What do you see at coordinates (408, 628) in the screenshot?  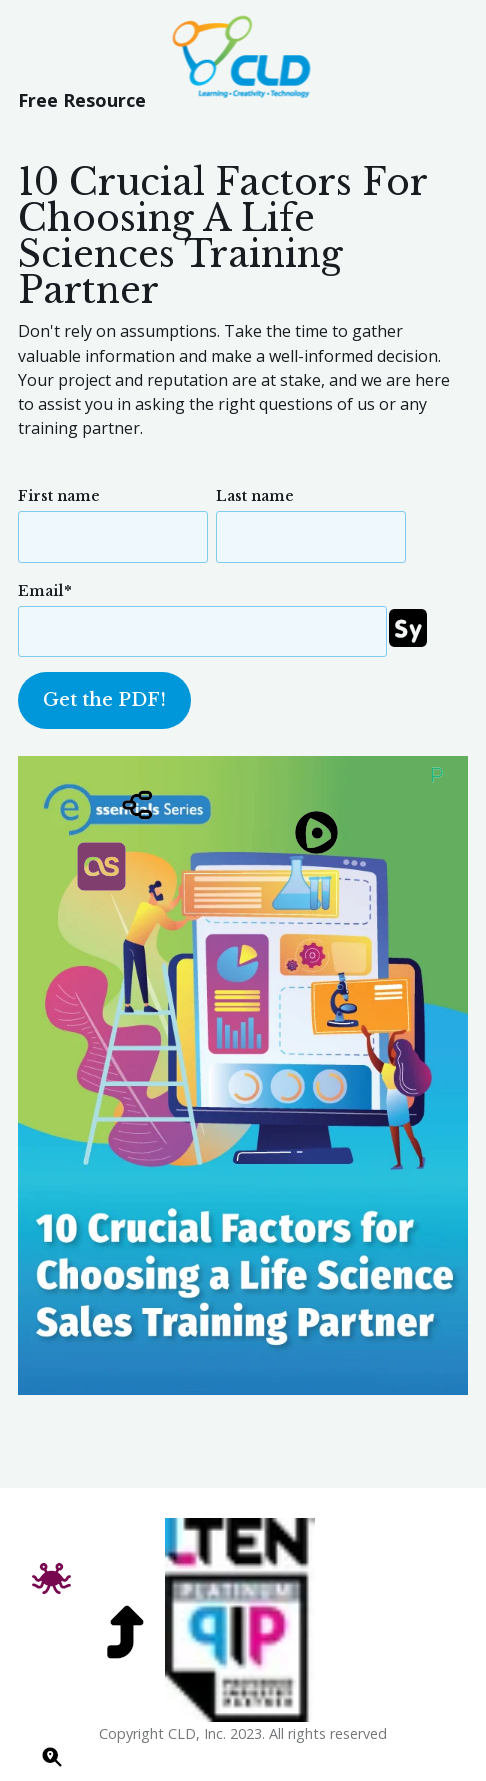 I see `open symbolab math solver app` at bounding box center [408, 628].